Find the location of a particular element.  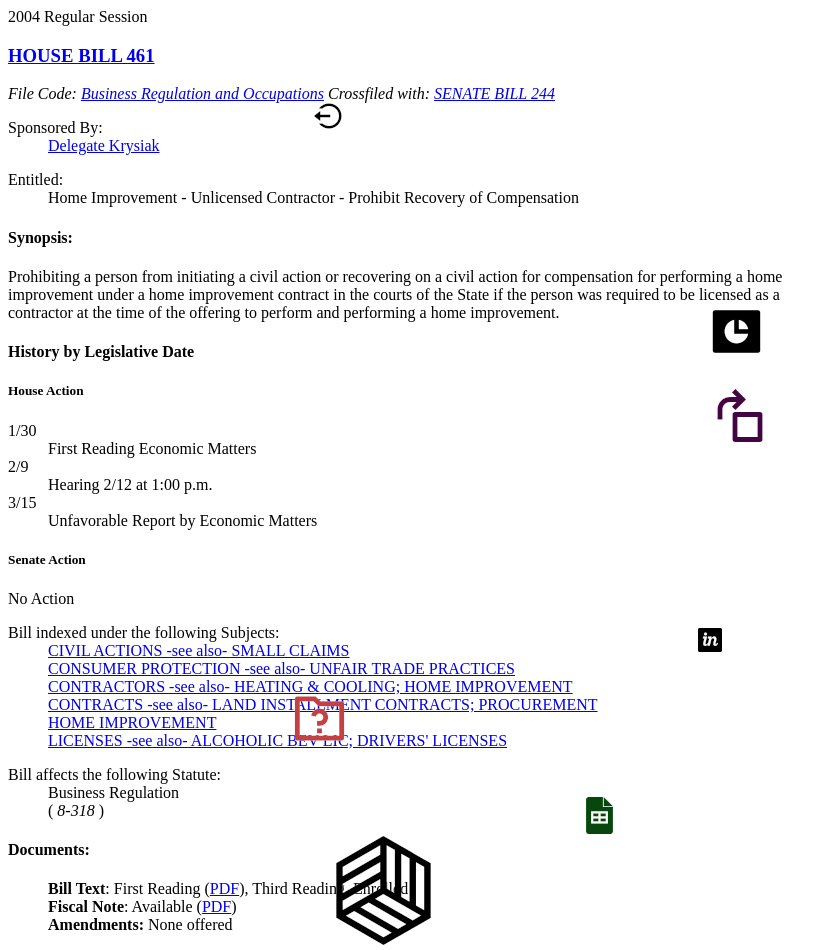

rotate element clockwise is located at coordinates (740, 417).